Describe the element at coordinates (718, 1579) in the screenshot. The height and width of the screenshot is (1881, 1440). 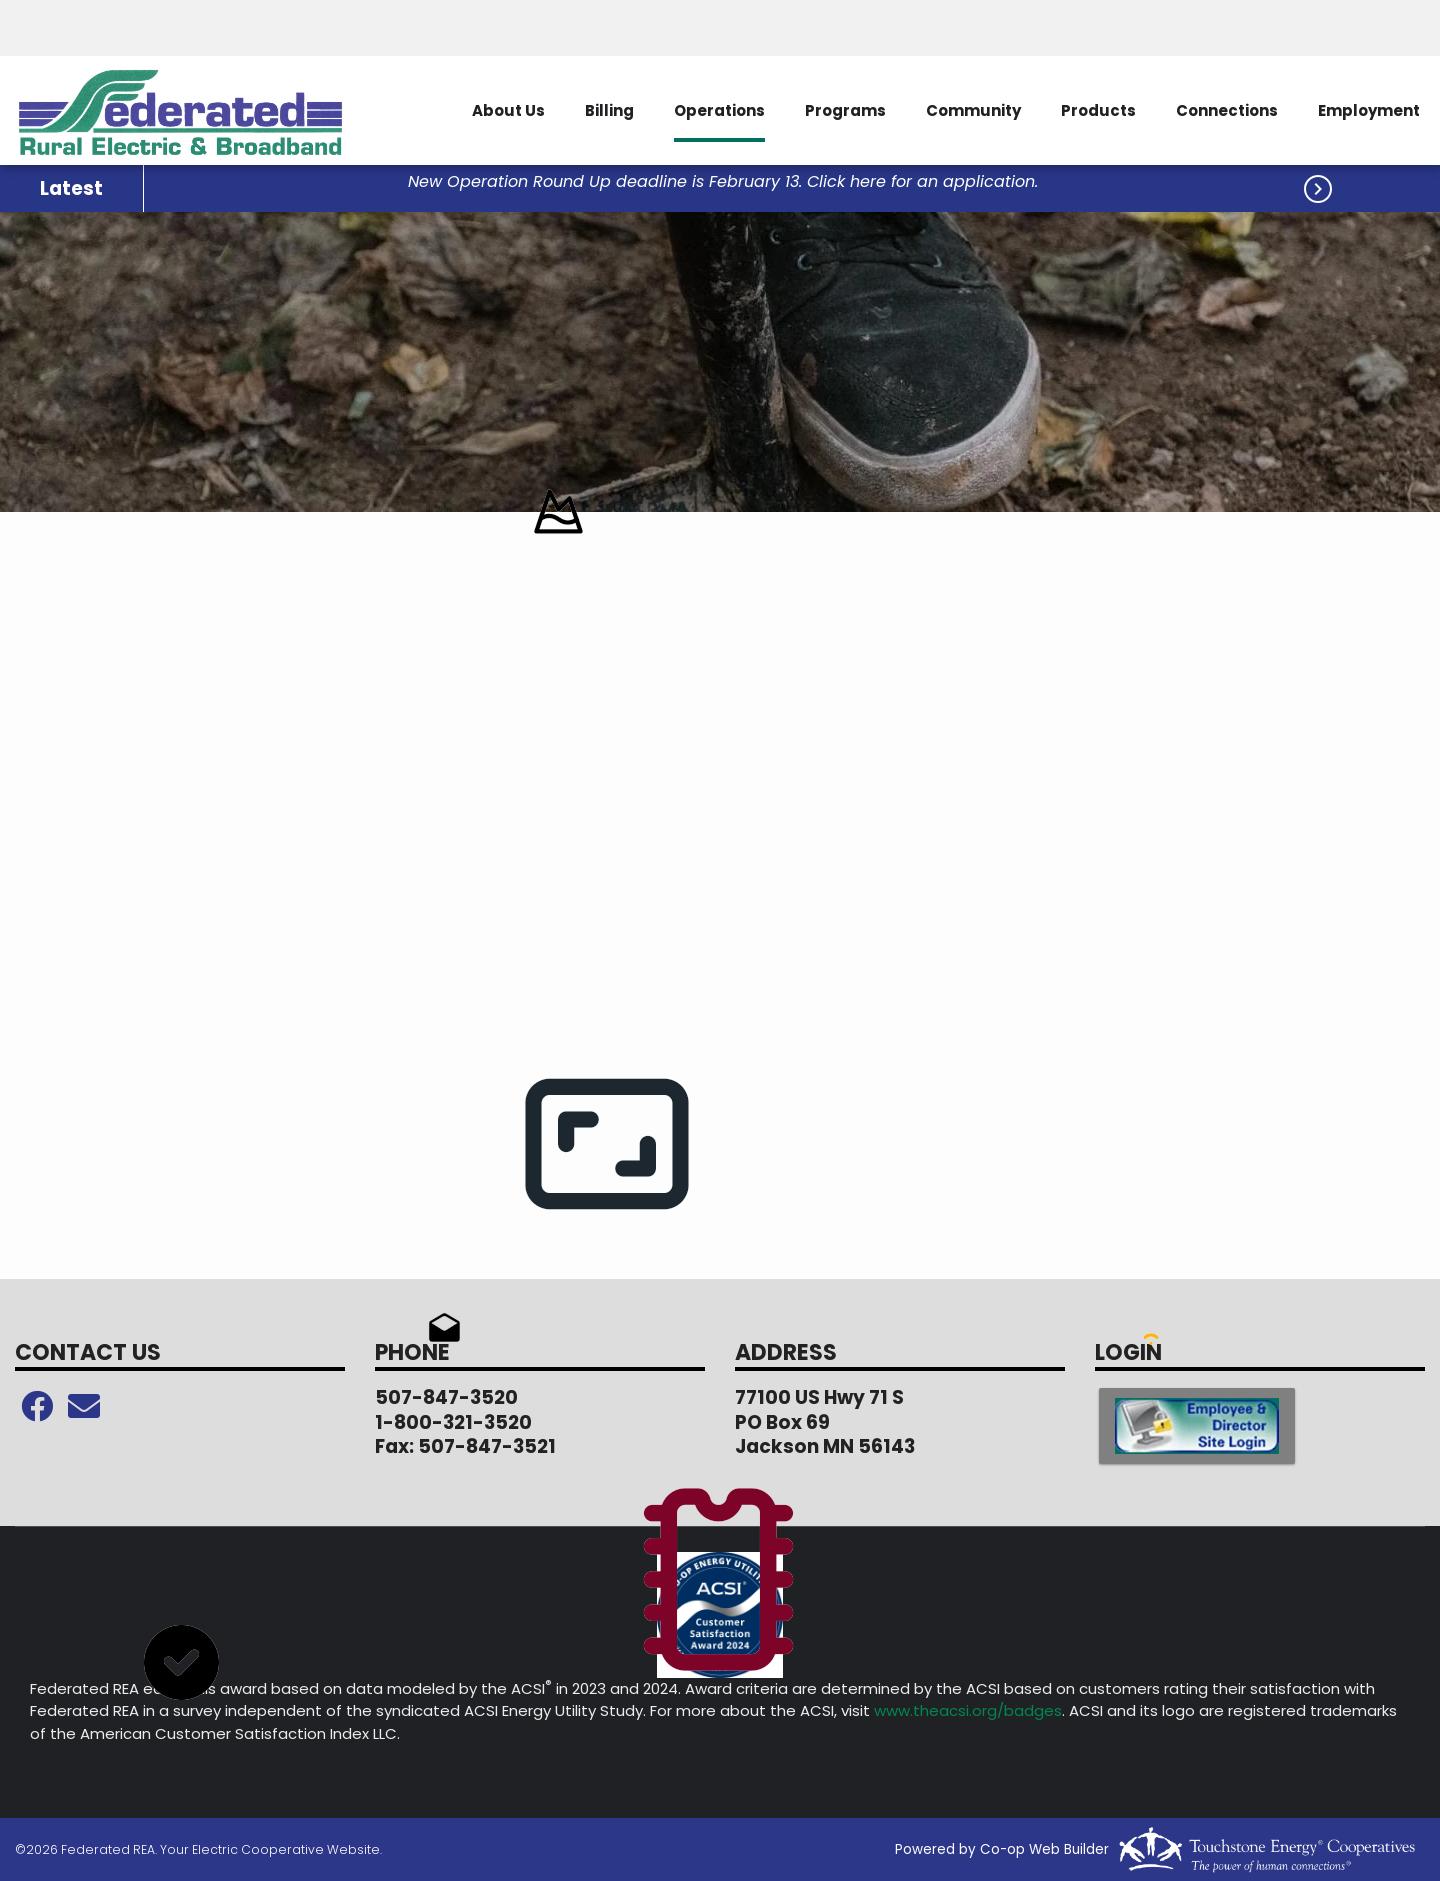
I see `view processor or hardware information` at that location.